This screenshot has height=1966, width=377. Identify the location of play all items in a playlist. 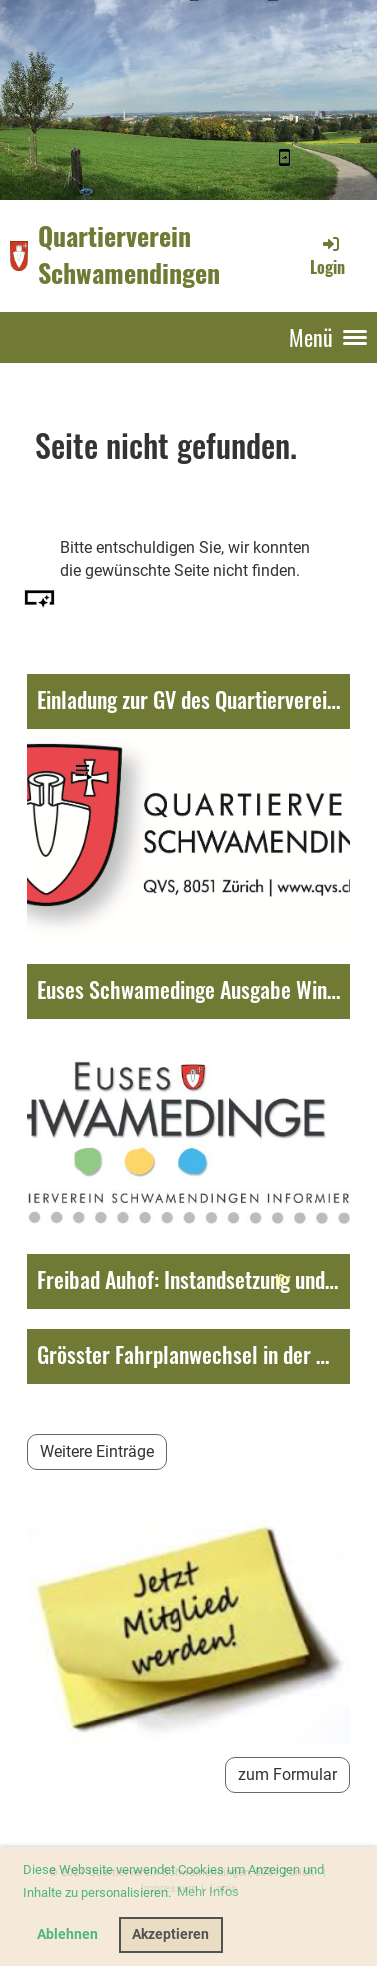
(84, 771).